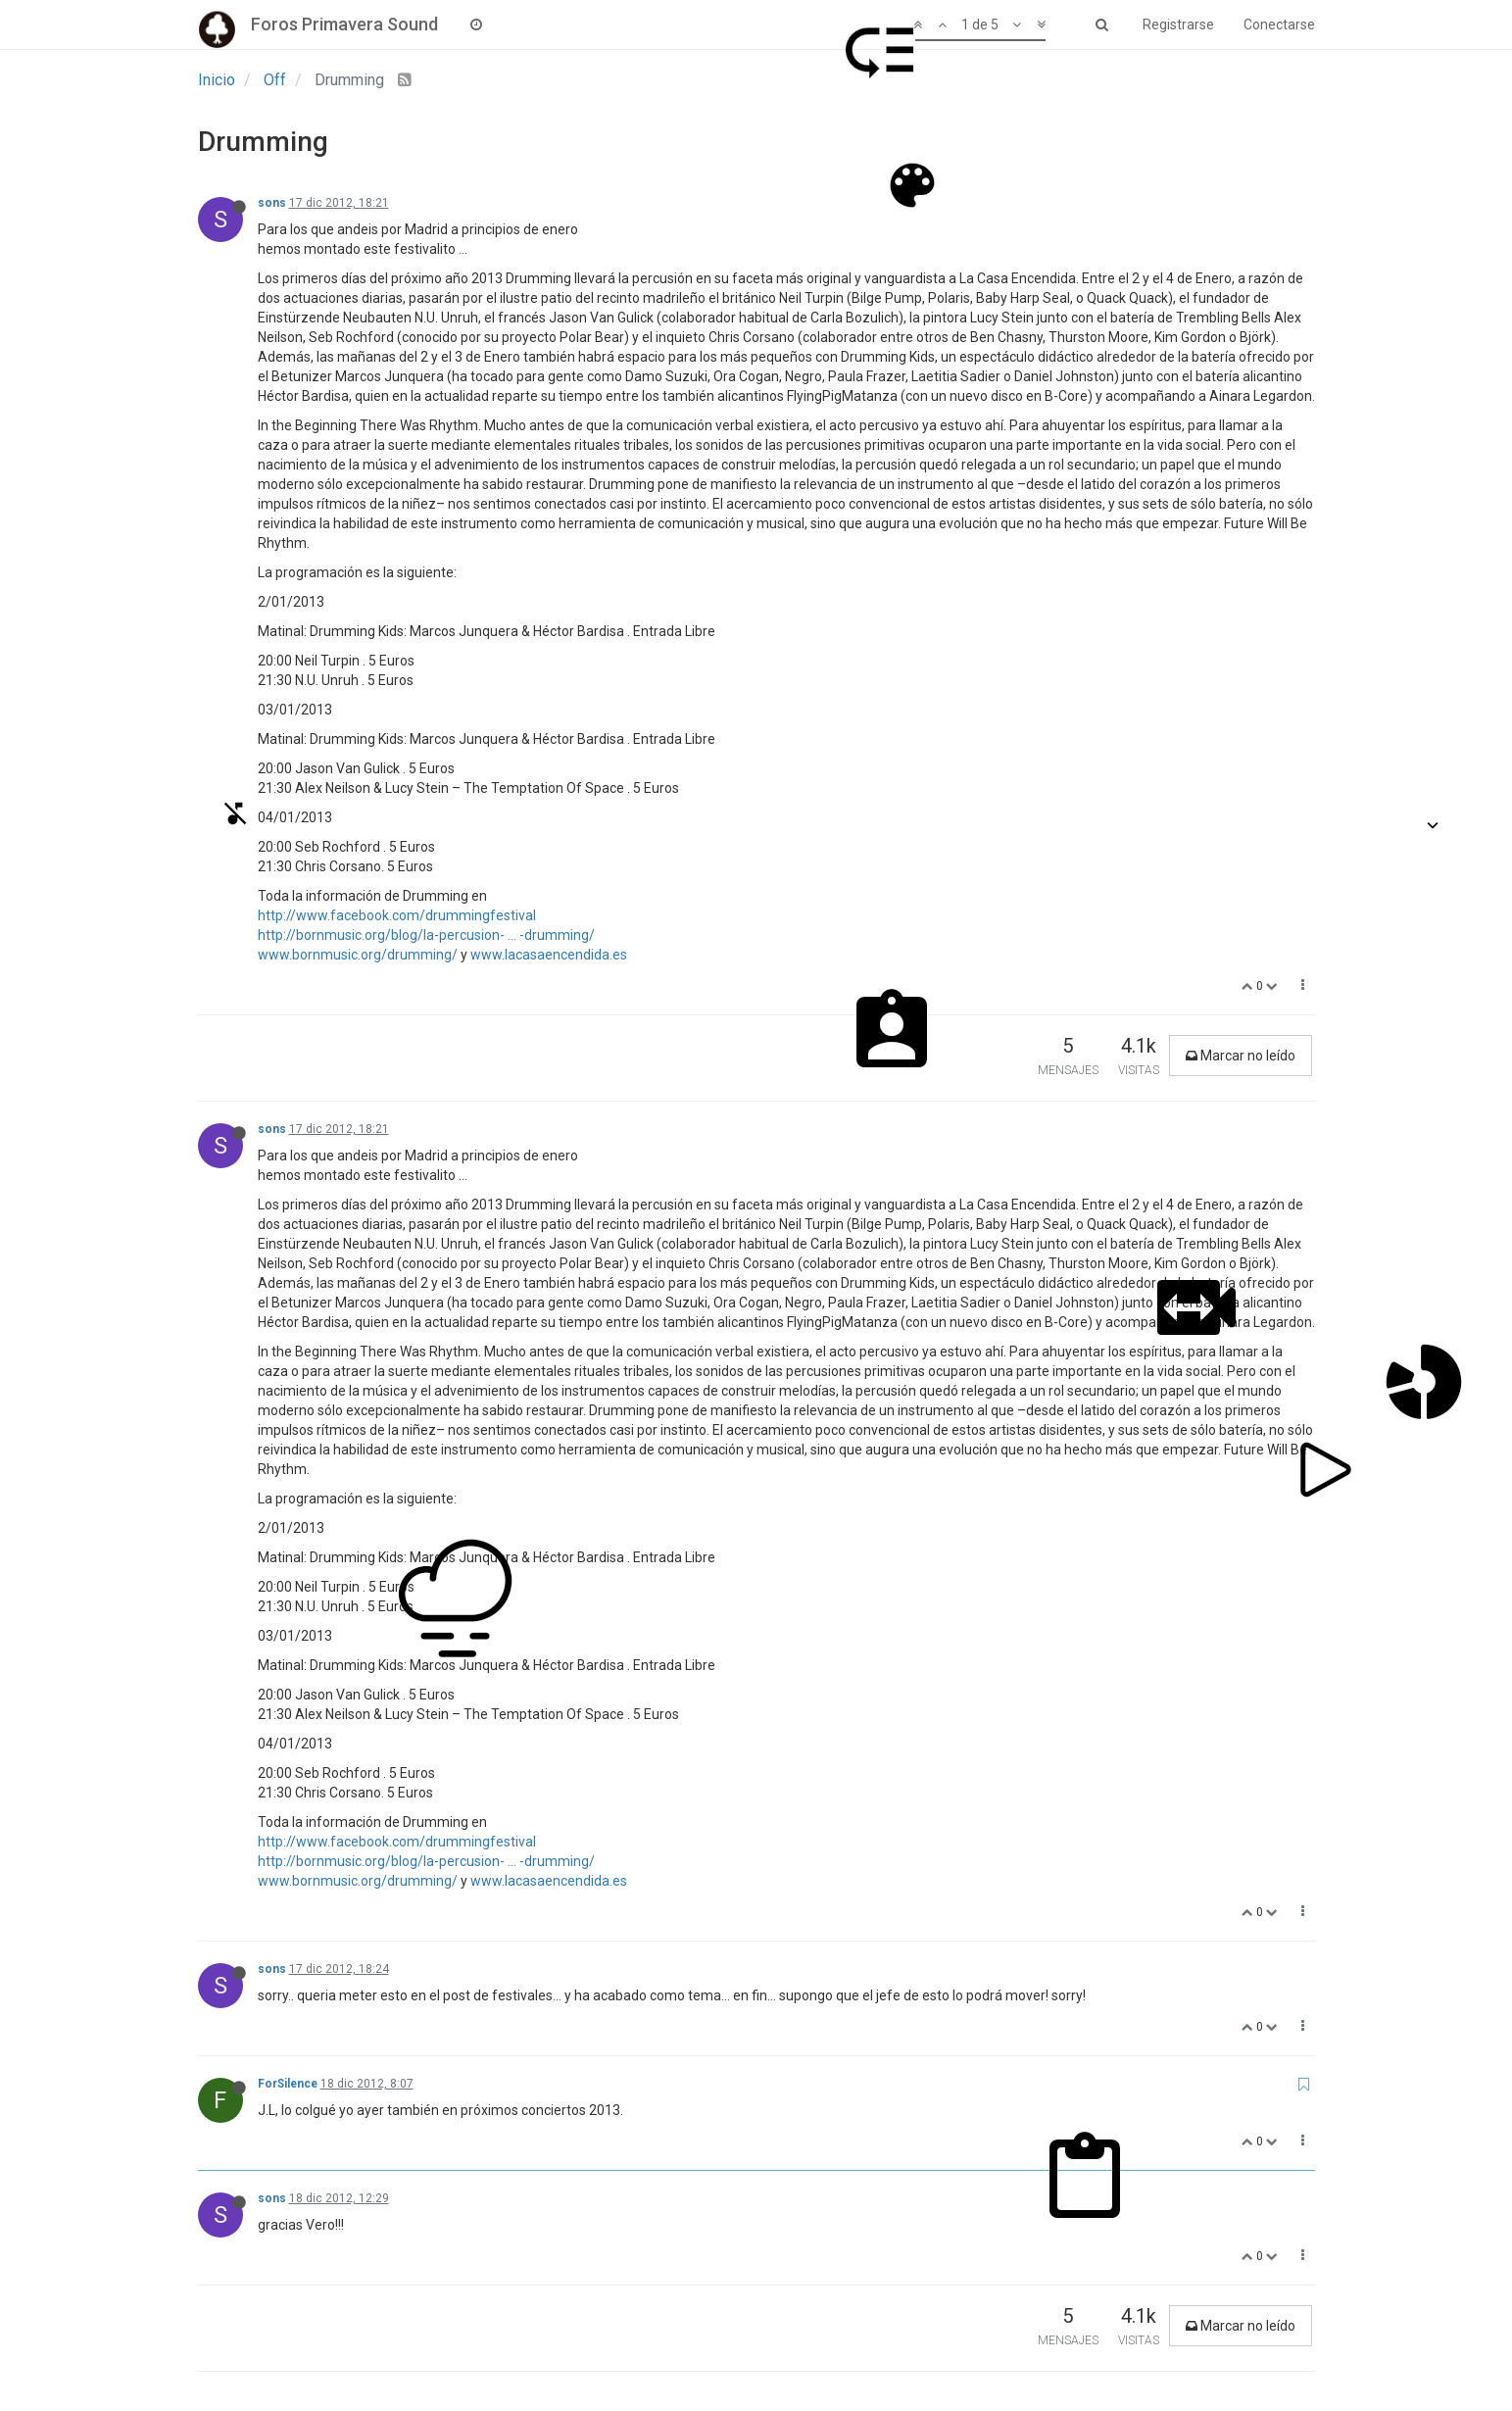  I want to click on move item to lower priority in a list, so click(879, 51).